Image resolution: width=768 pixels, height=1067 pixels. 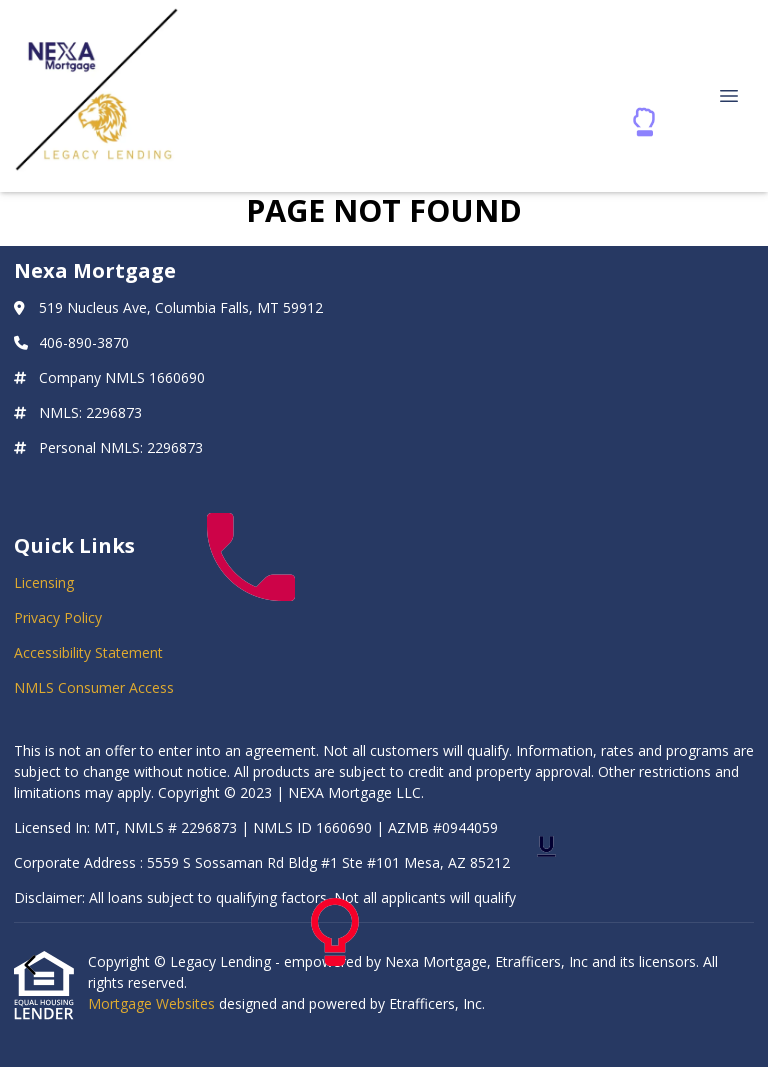 What do you see at coordinates (30, 965) in the screenshot?
I see `go back to the previous screen` at bounding box center [30, 965].